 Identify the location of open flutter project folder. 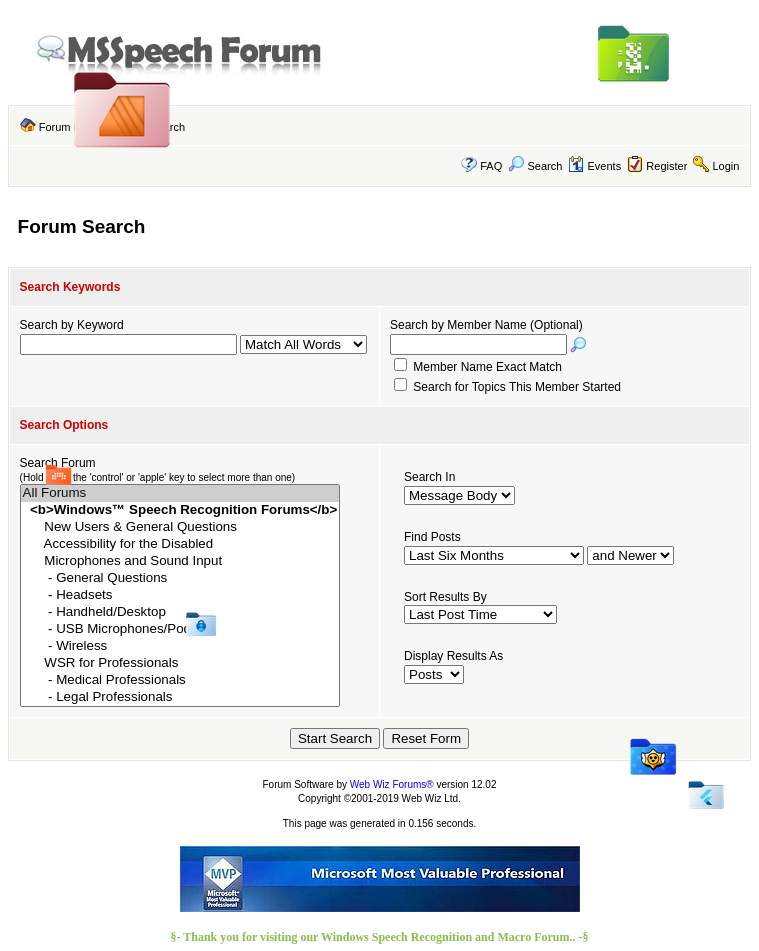
(706, 796).